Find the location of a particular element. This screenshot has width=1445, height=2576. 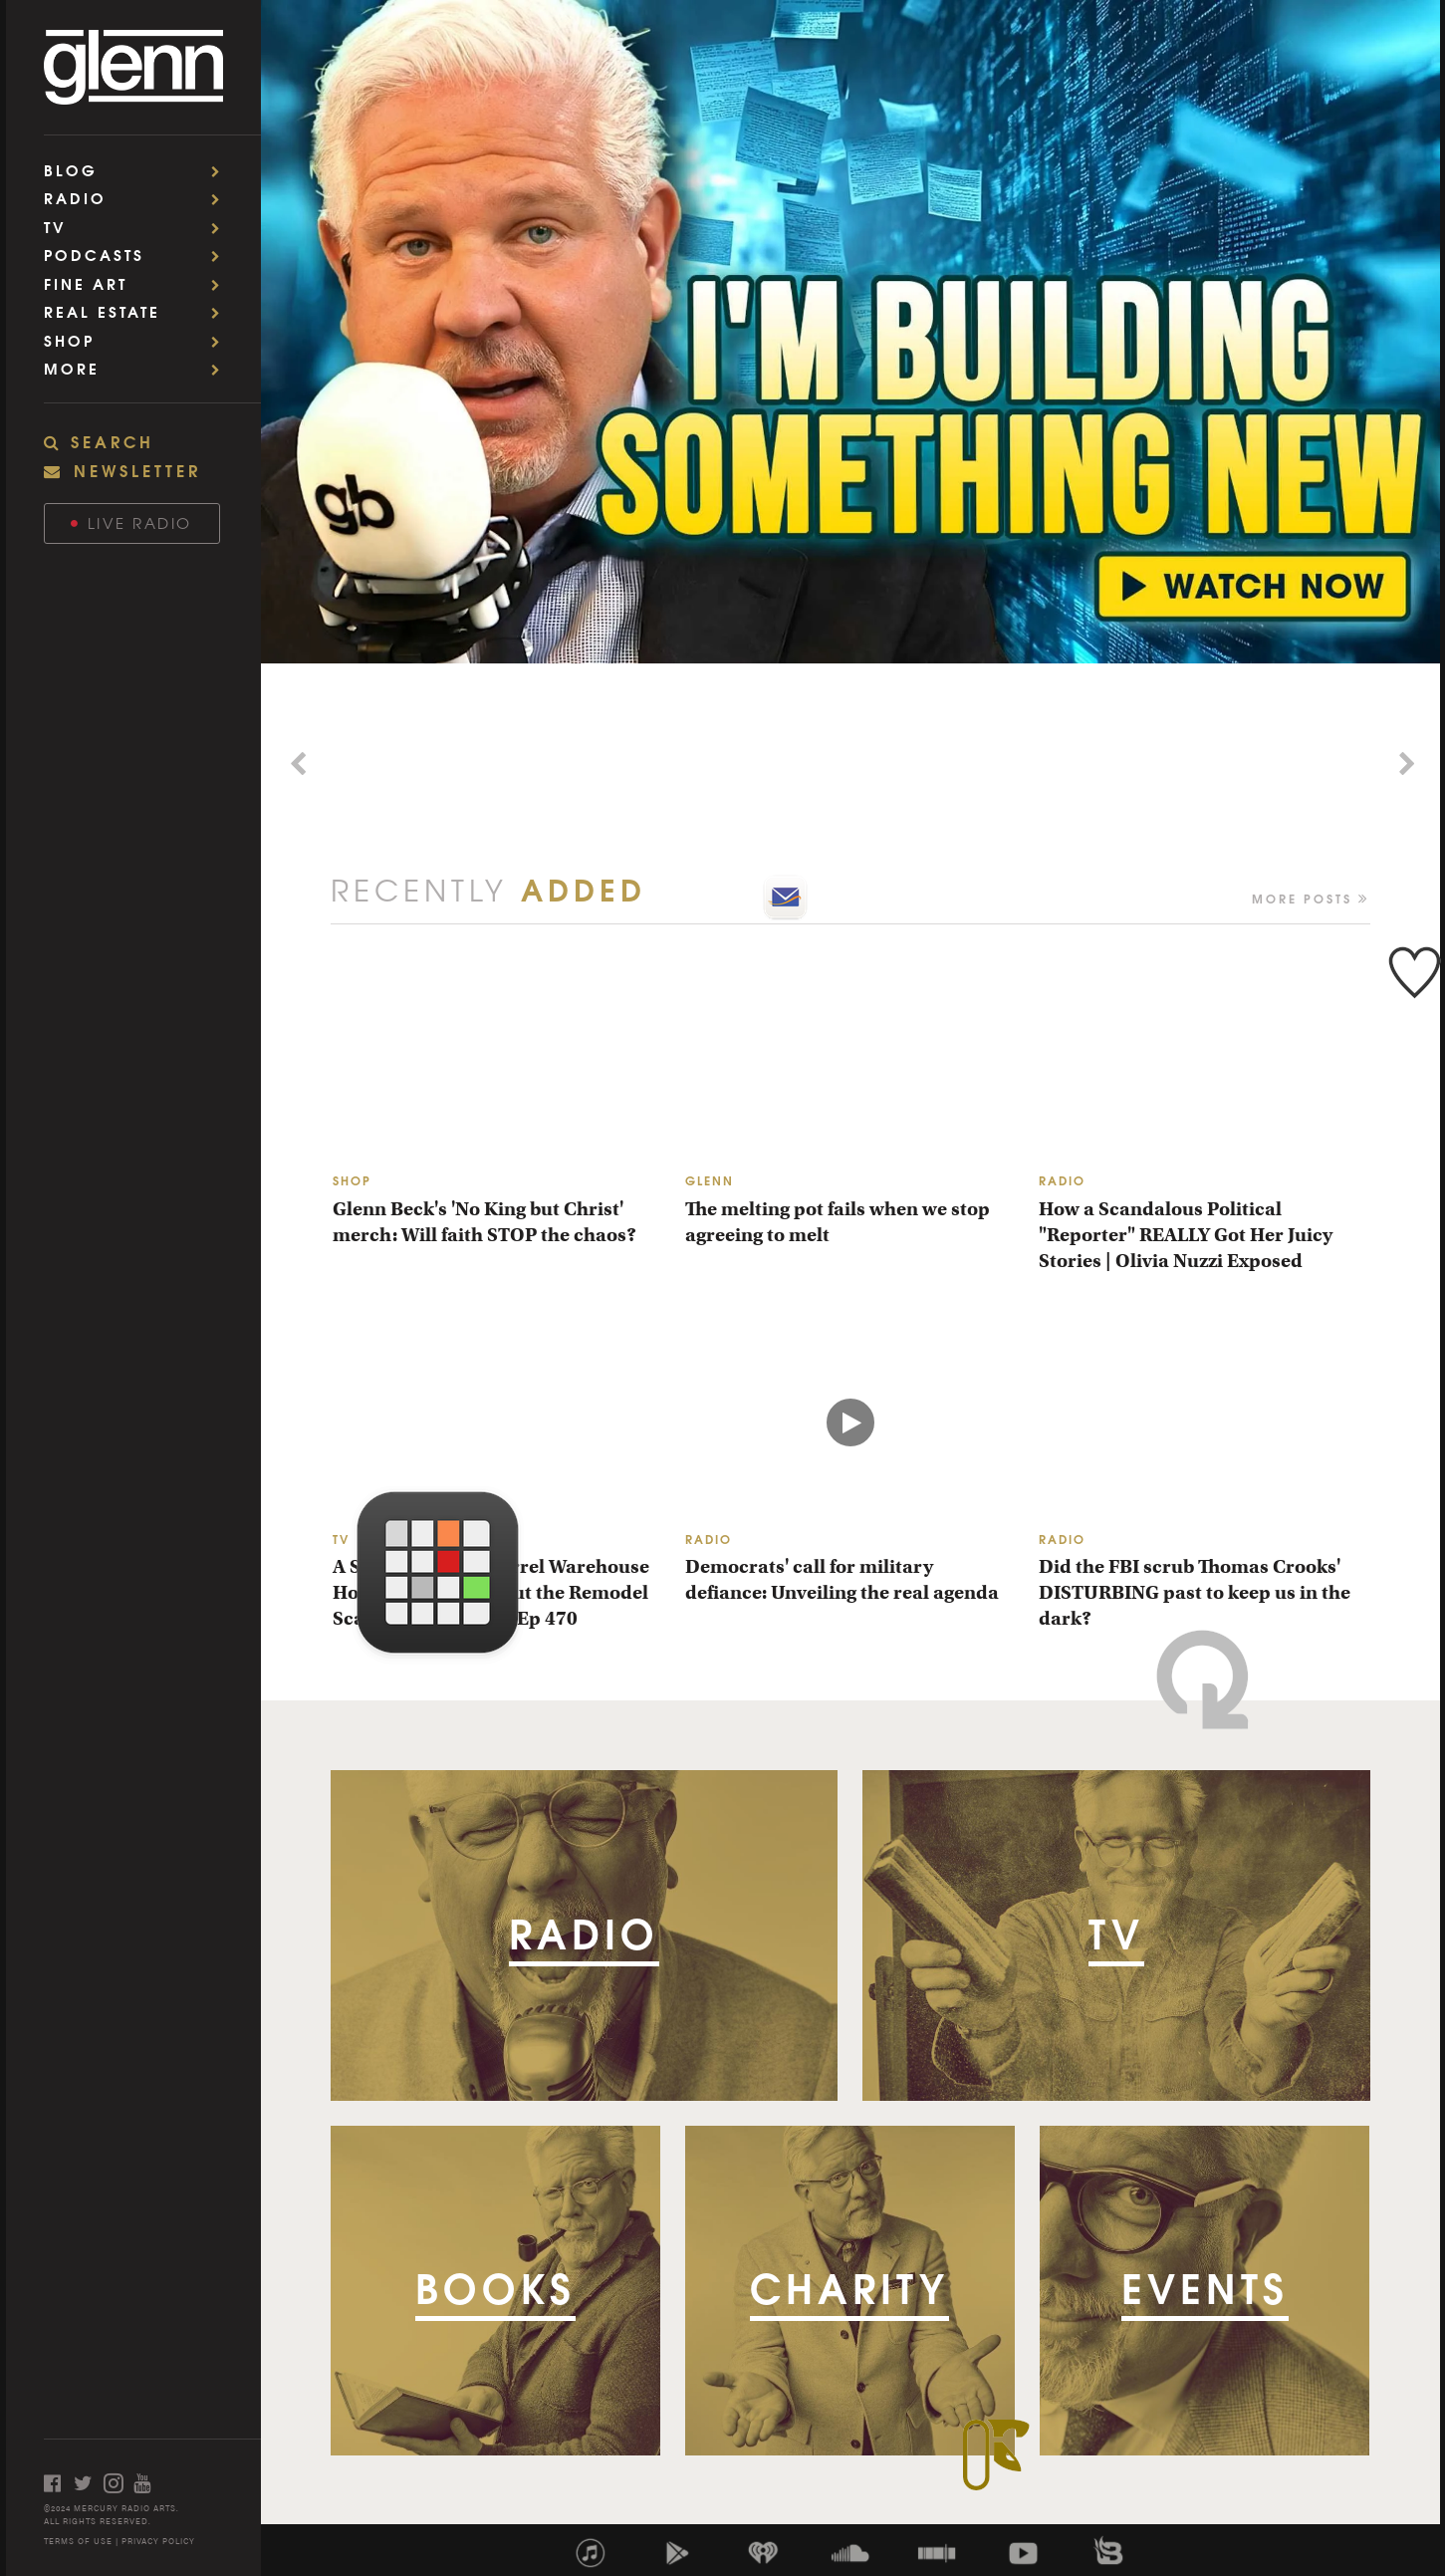

add to favorites is located at coordinates (1414, 972).